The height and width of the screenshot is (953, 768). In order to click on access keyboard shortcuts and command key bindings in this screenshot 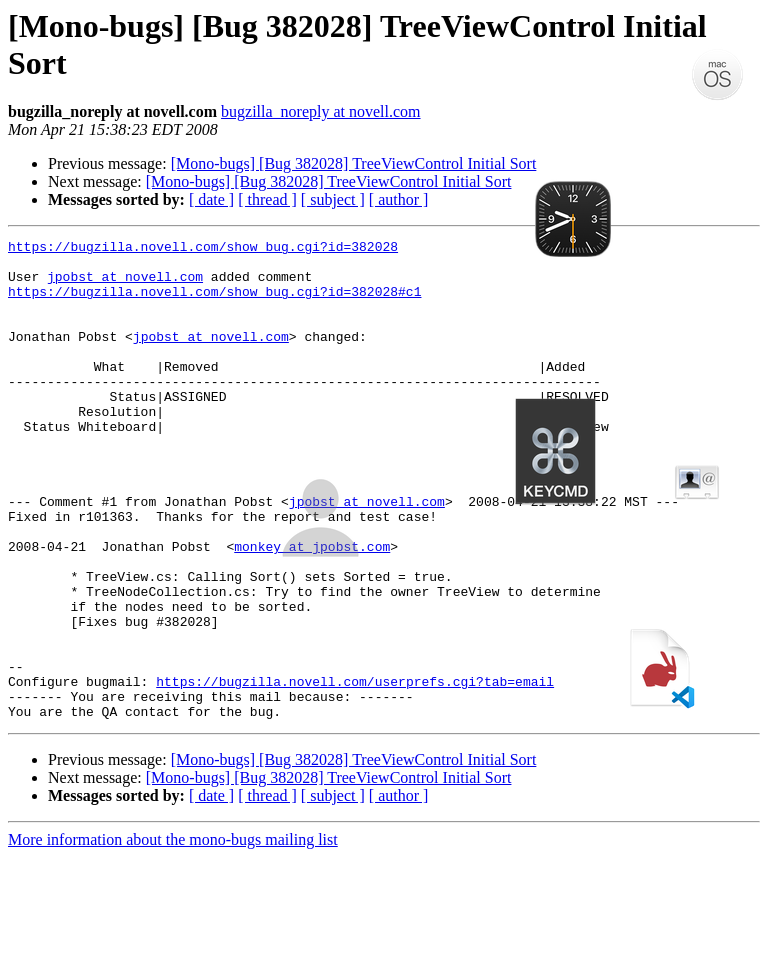, I will do `click(555, 453)`.